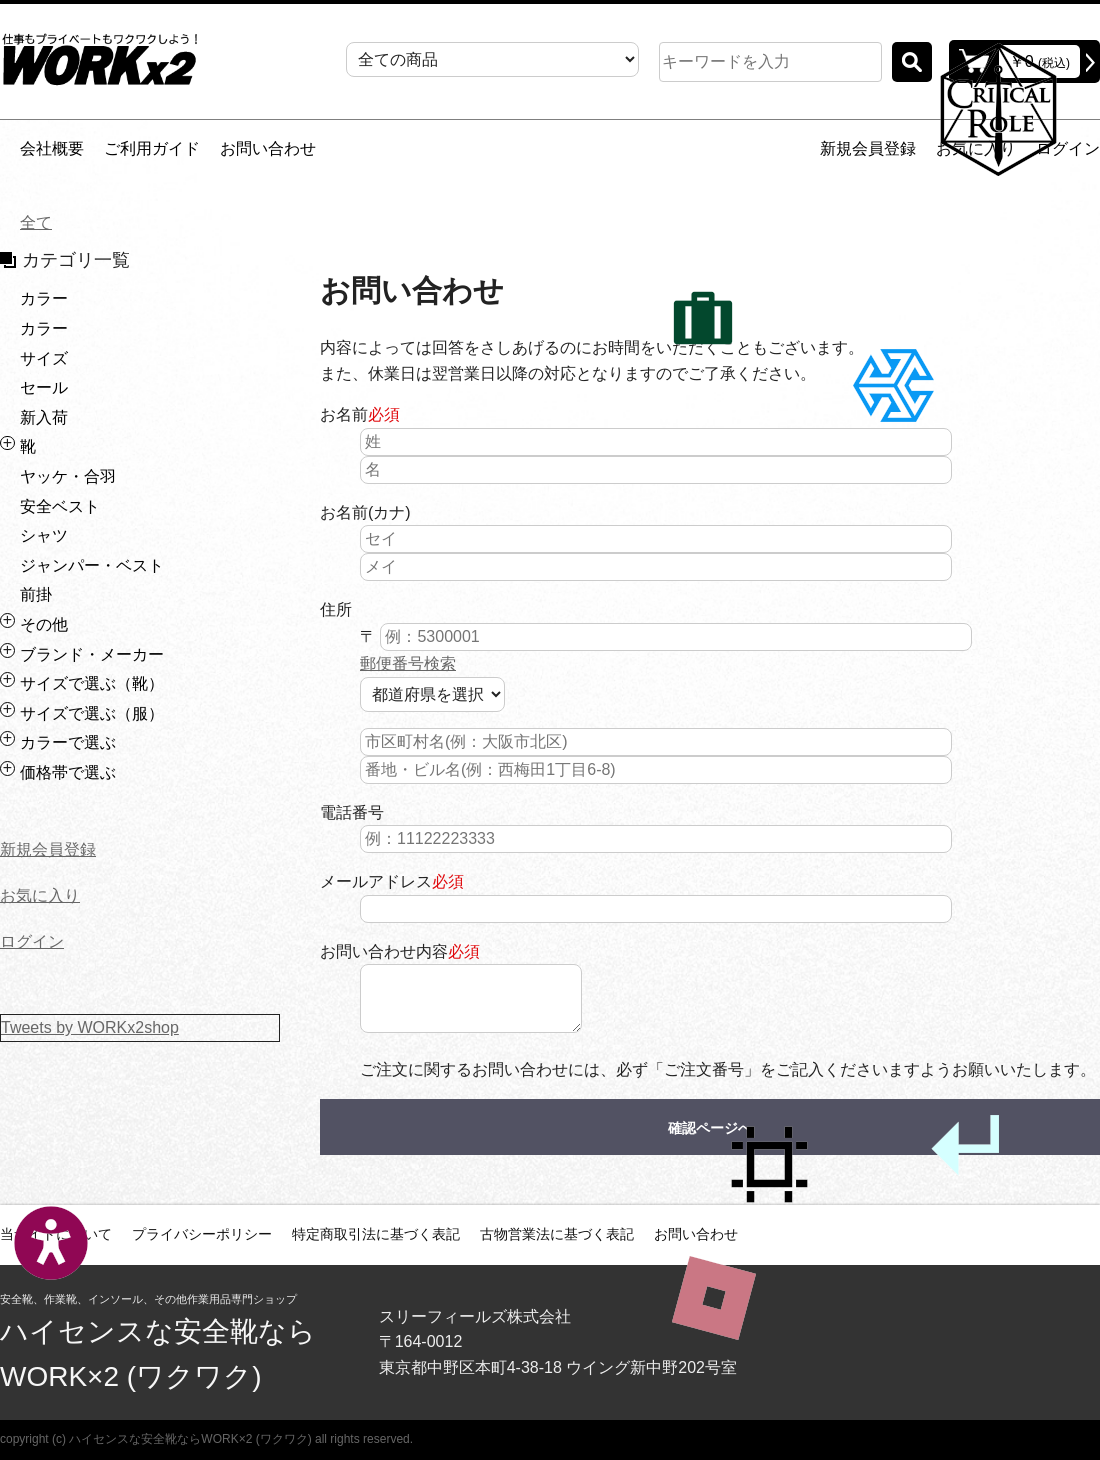 Image resolution: width=1100 pixels, height=1460 pixels. I want to click on open the sidequest app for vr game sideloading, so click(893, 385).